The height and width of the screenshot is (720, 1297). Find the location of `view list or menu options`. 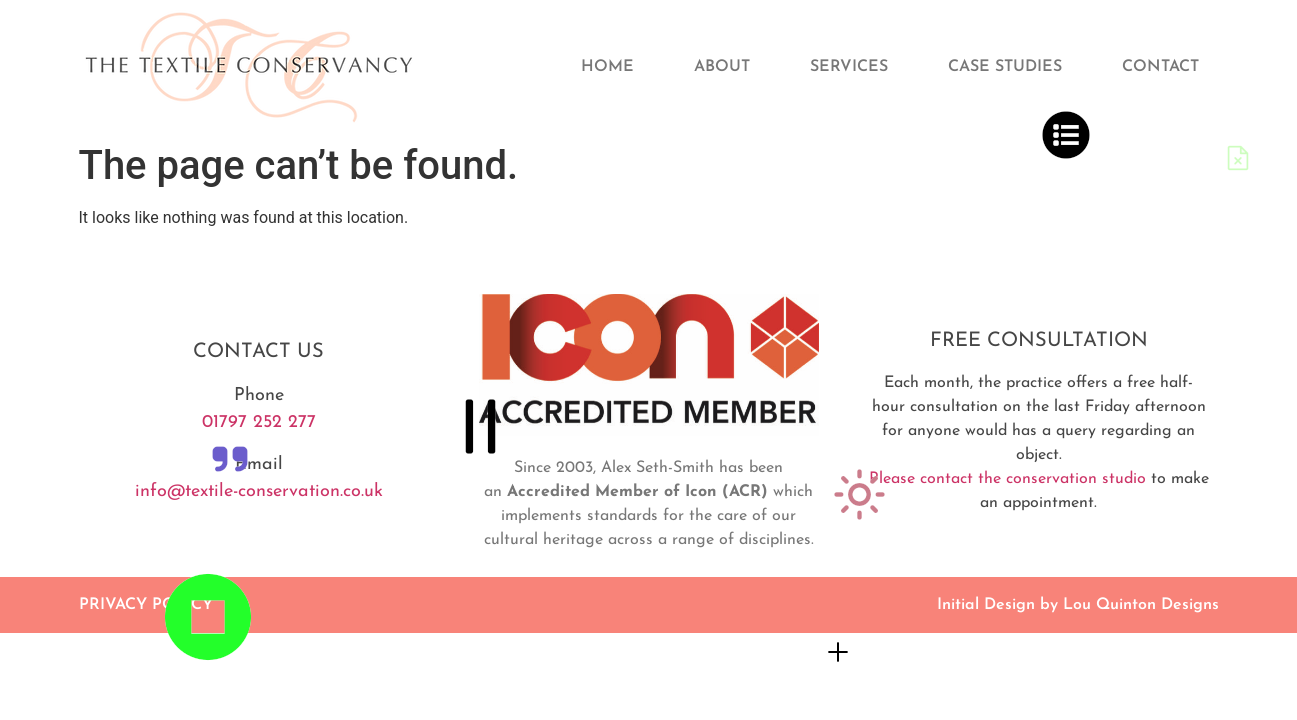

view list or menu options is located at coordinates (1066, 135).